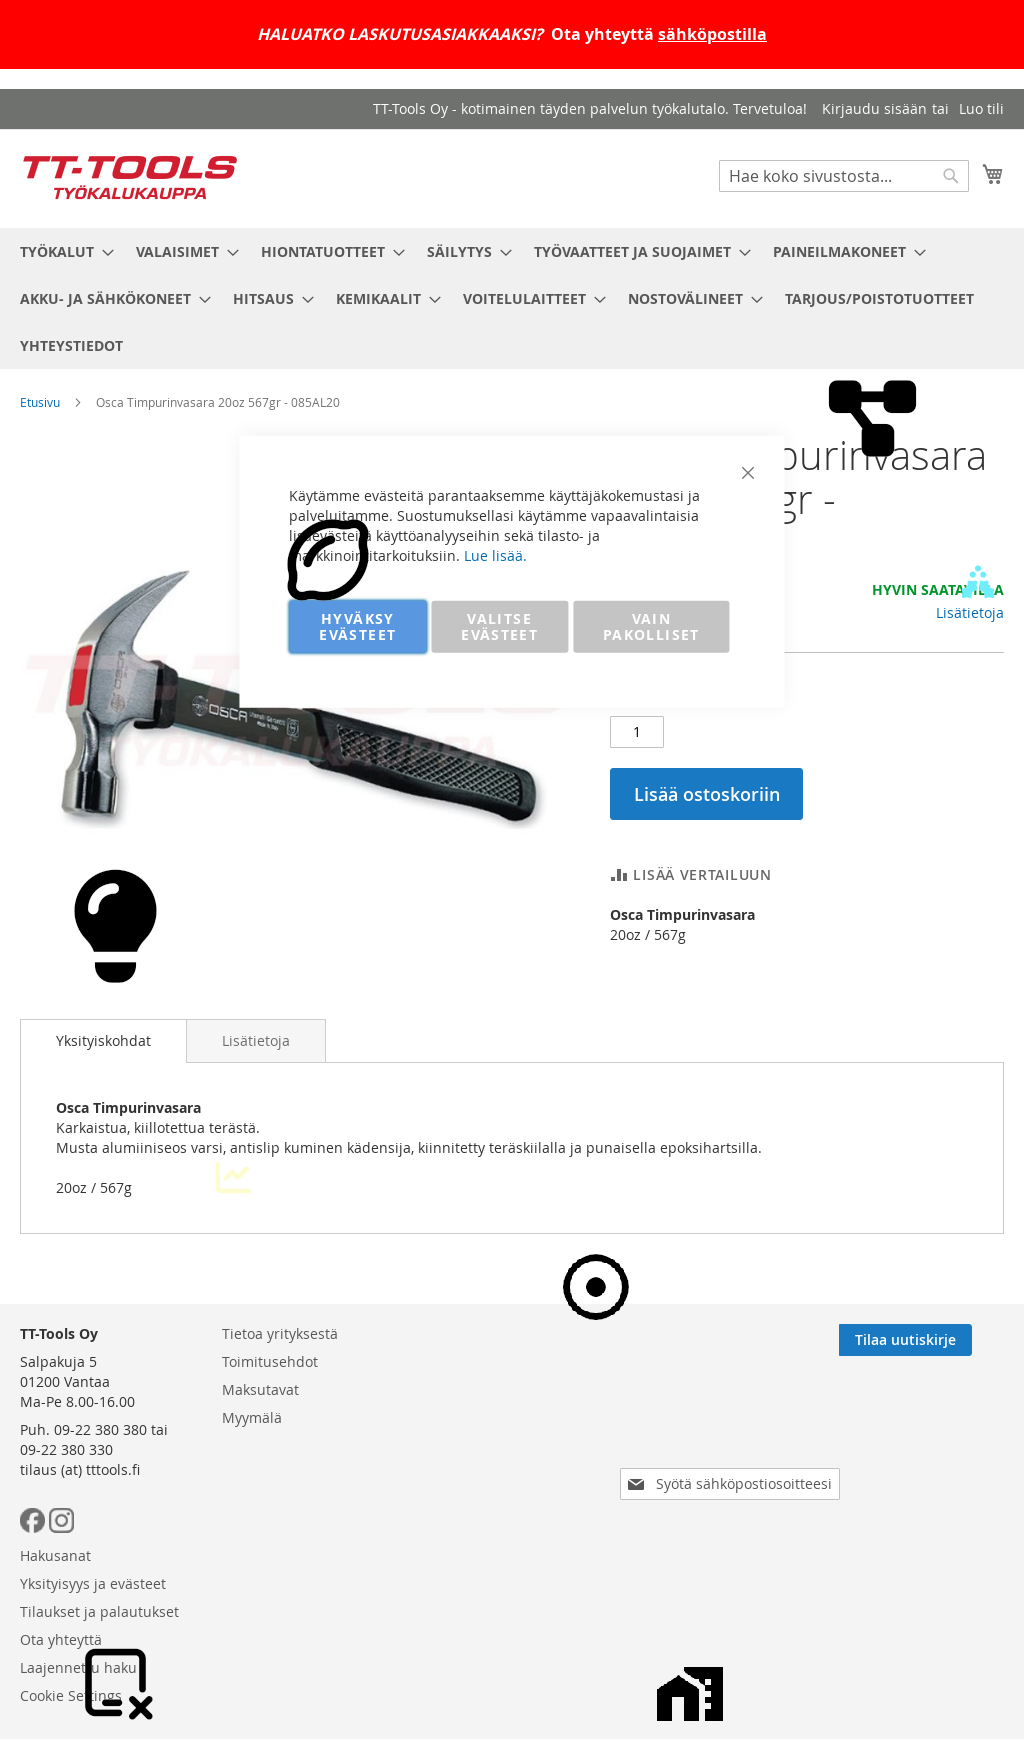  What do you see at coordinates (115, 1682) in the screenshot?
I see `disconnect or remove iPad device` at bounding box center [115, 1682].